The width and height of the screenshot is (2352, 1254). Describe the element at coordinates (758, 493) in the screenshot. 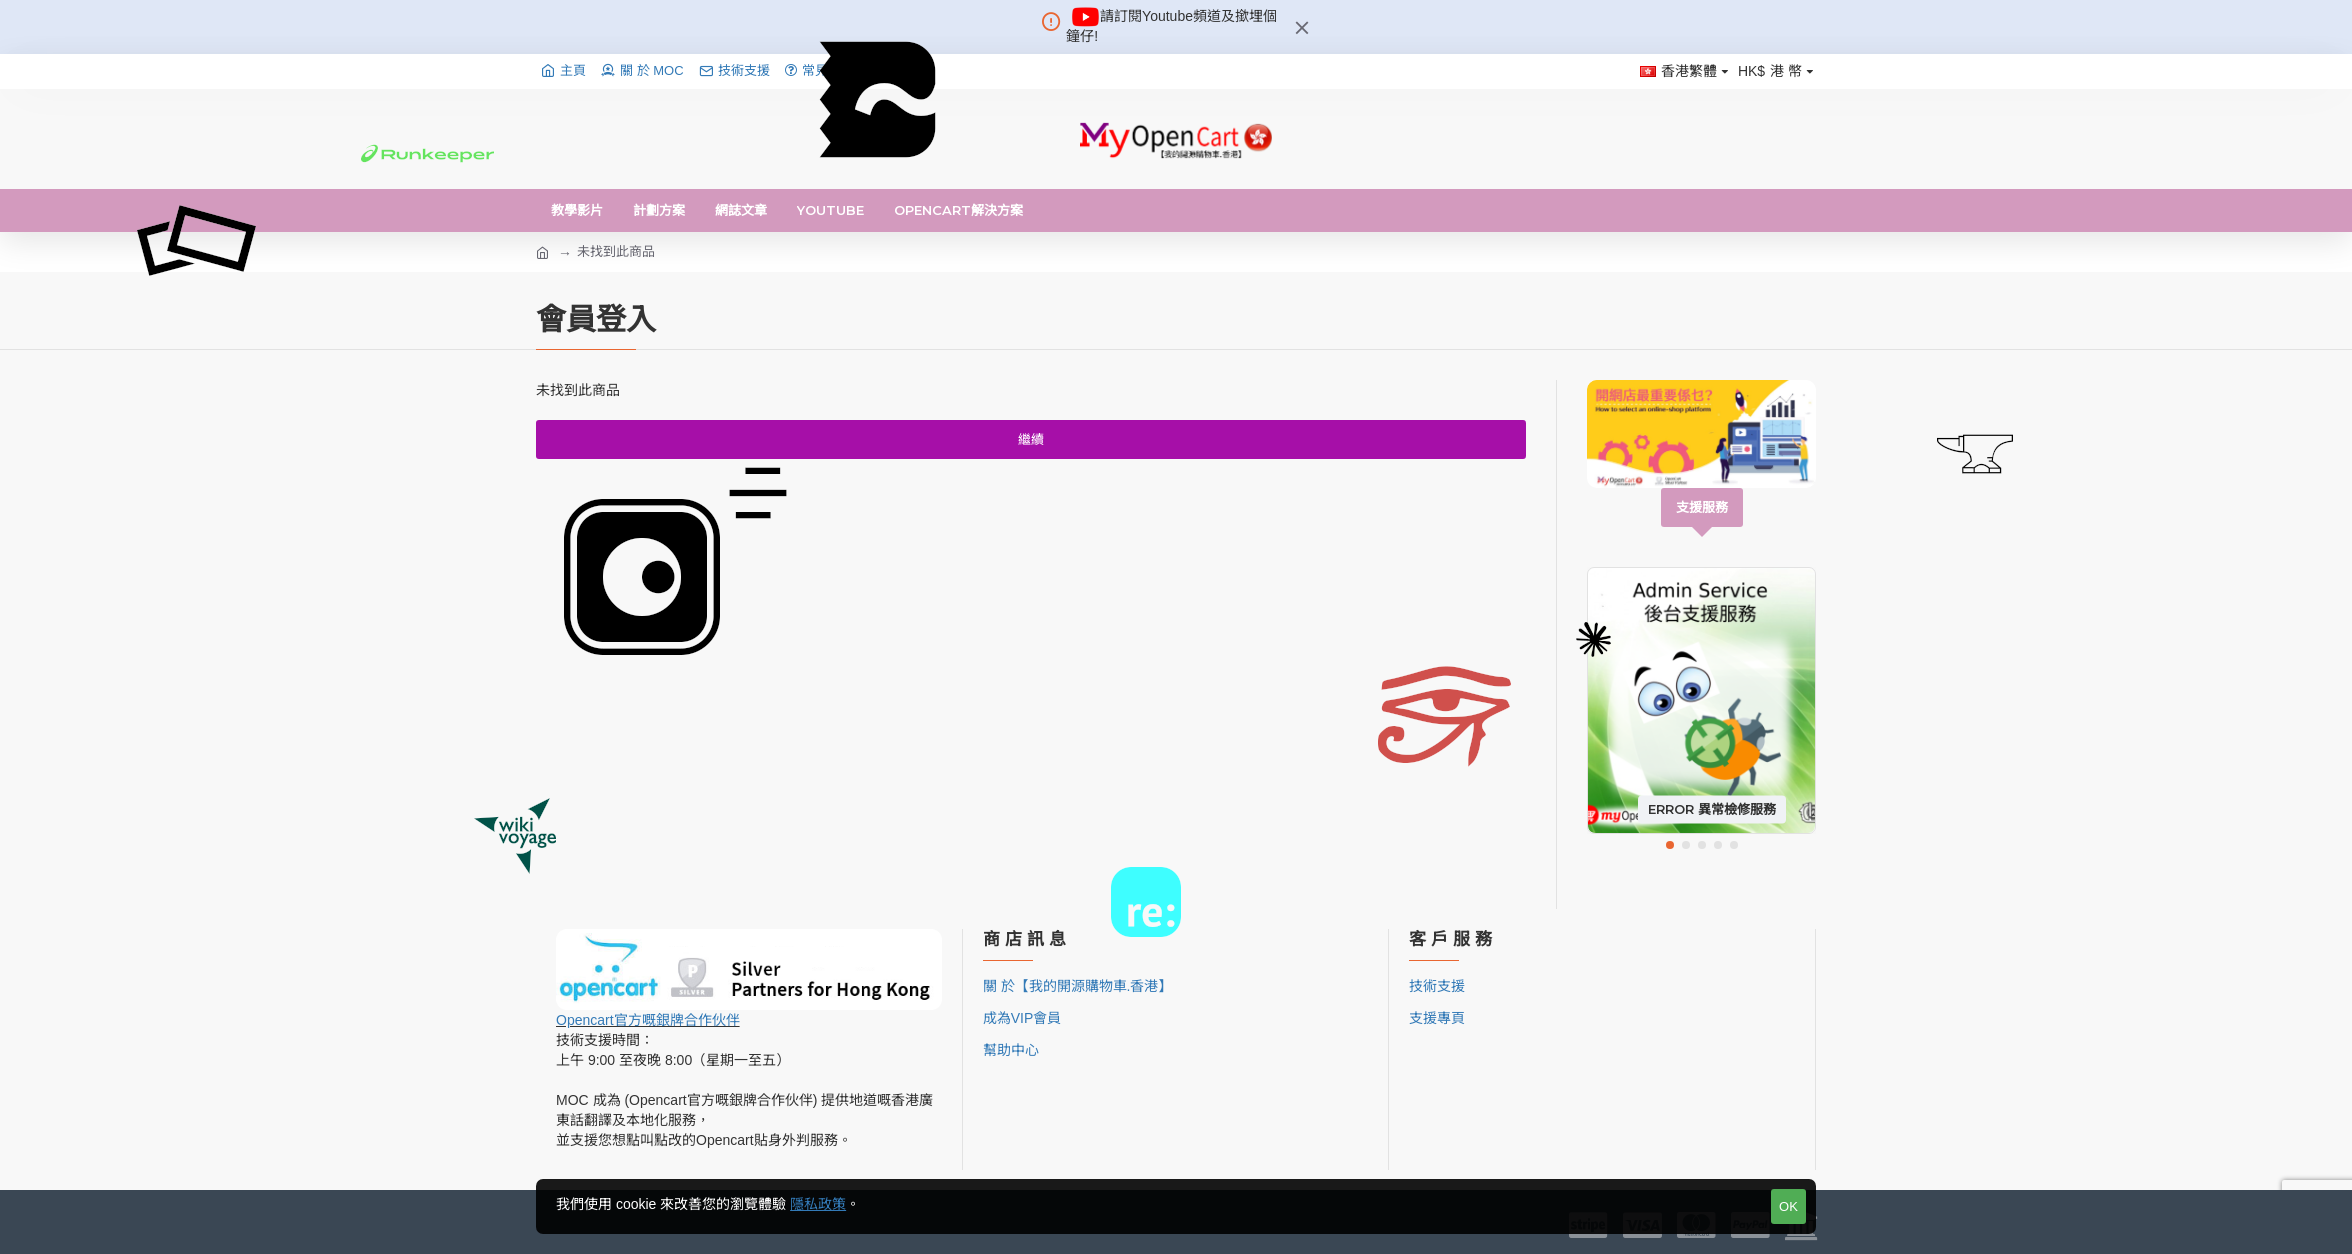

I see `open navigation menu` at that location.